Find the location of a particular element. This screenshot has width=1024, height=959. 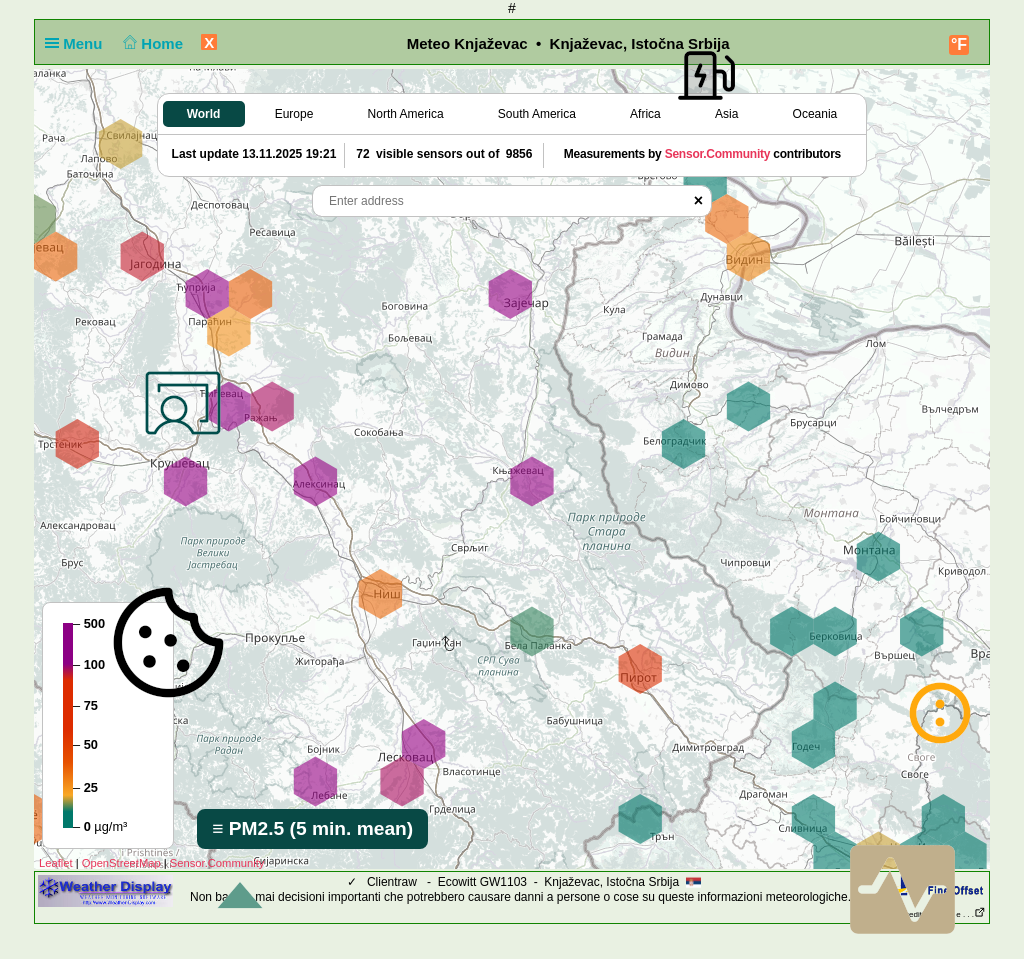

access teaching or presentation mode is located at coordinates (183, 403).